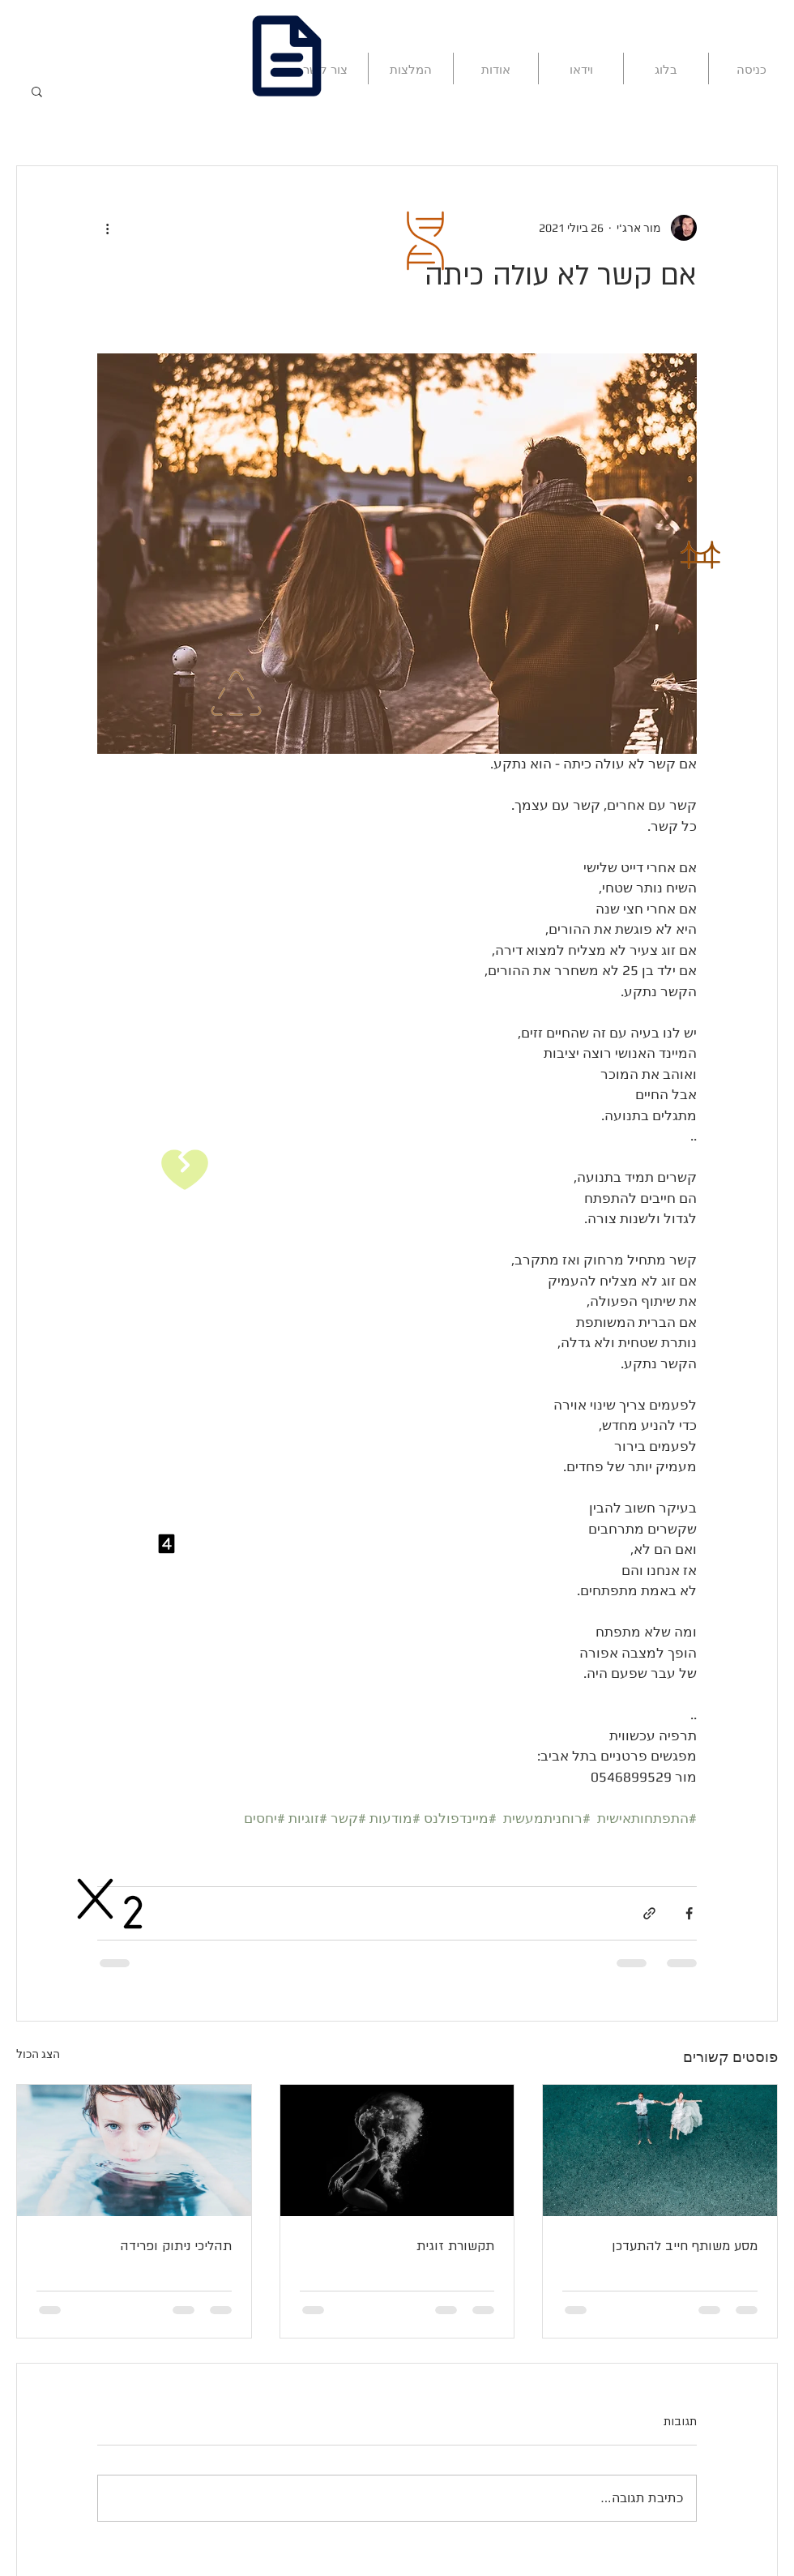 The width and height of the screenshot is (794, 2576). What do you see at coordinates (425, 241) in the screenshot?
I see `access genetic or DNA-related information` at bounding box center [425, 241].